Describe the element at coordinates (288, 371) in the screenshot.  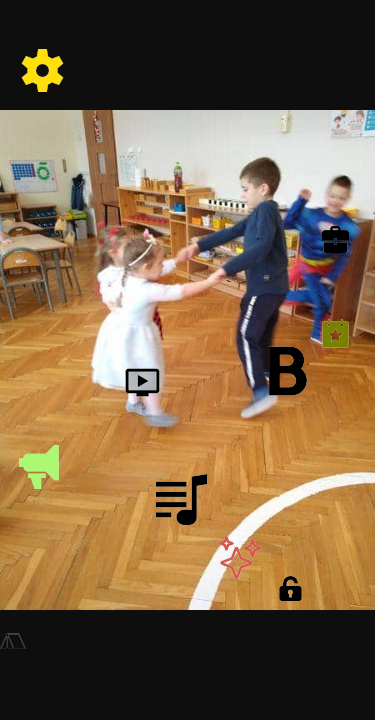
I see `apply bold formatting to selected text` at that location.